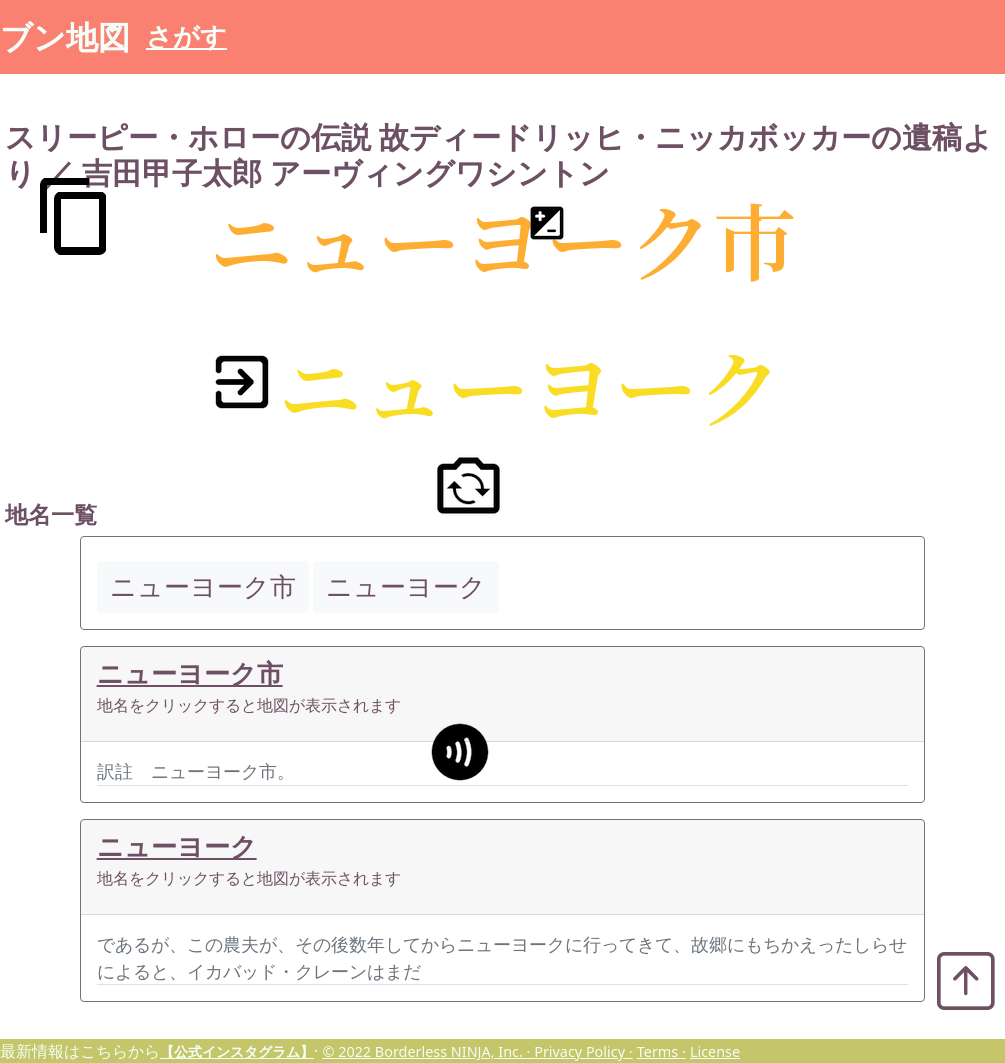 The image size is (1005, 1063). Describe the element at coordinates (460, 752) in the screenshot. I see `tap to pay with contactless payment` at that location.